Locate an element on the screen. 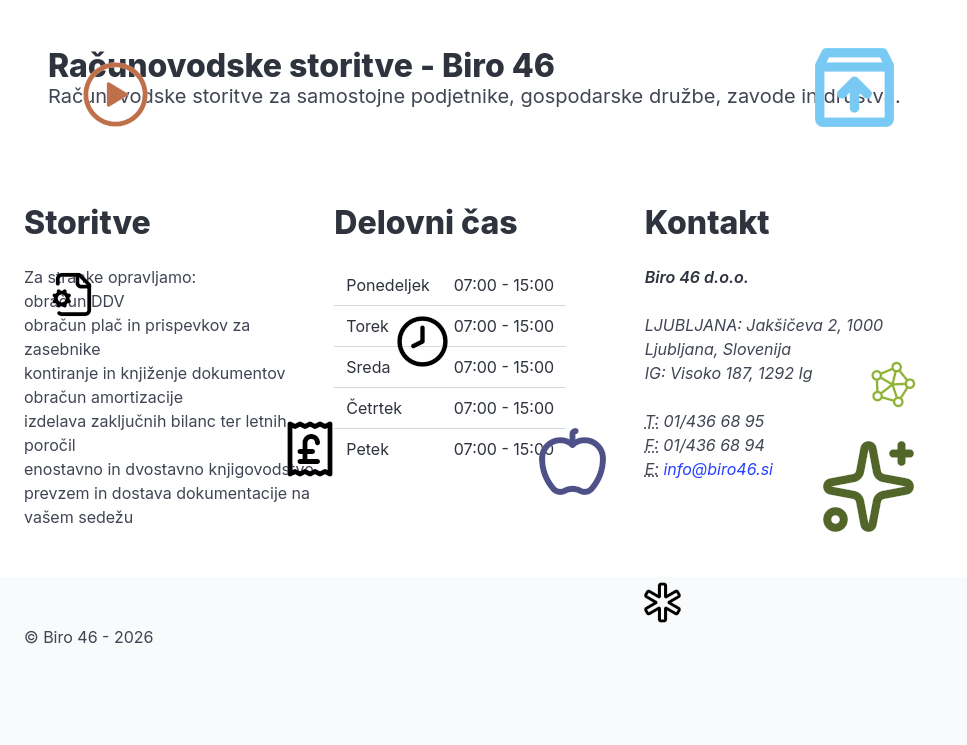 The height and width of the screenshot is (745, 967). connect to the fediverse network is located at coordinates (892, 384).